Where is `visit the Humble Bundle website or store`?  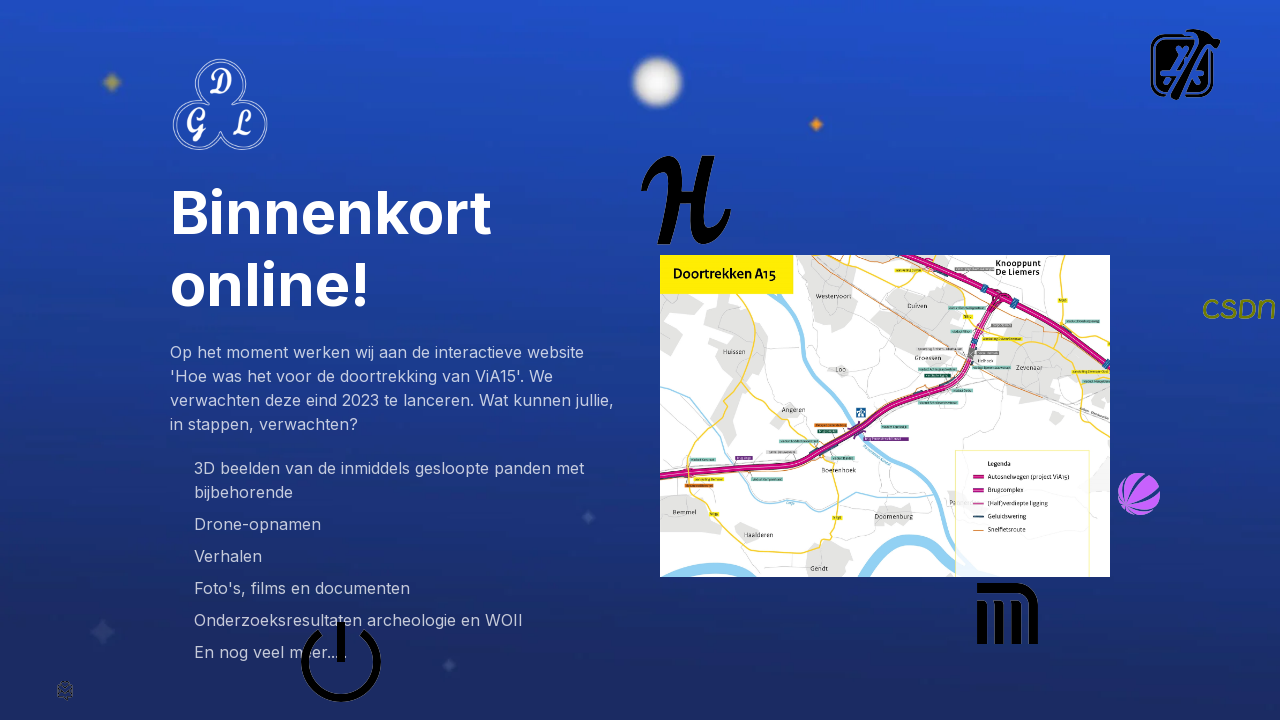
visit the Humble Bundle website or store is located at coordinates (686, 200).